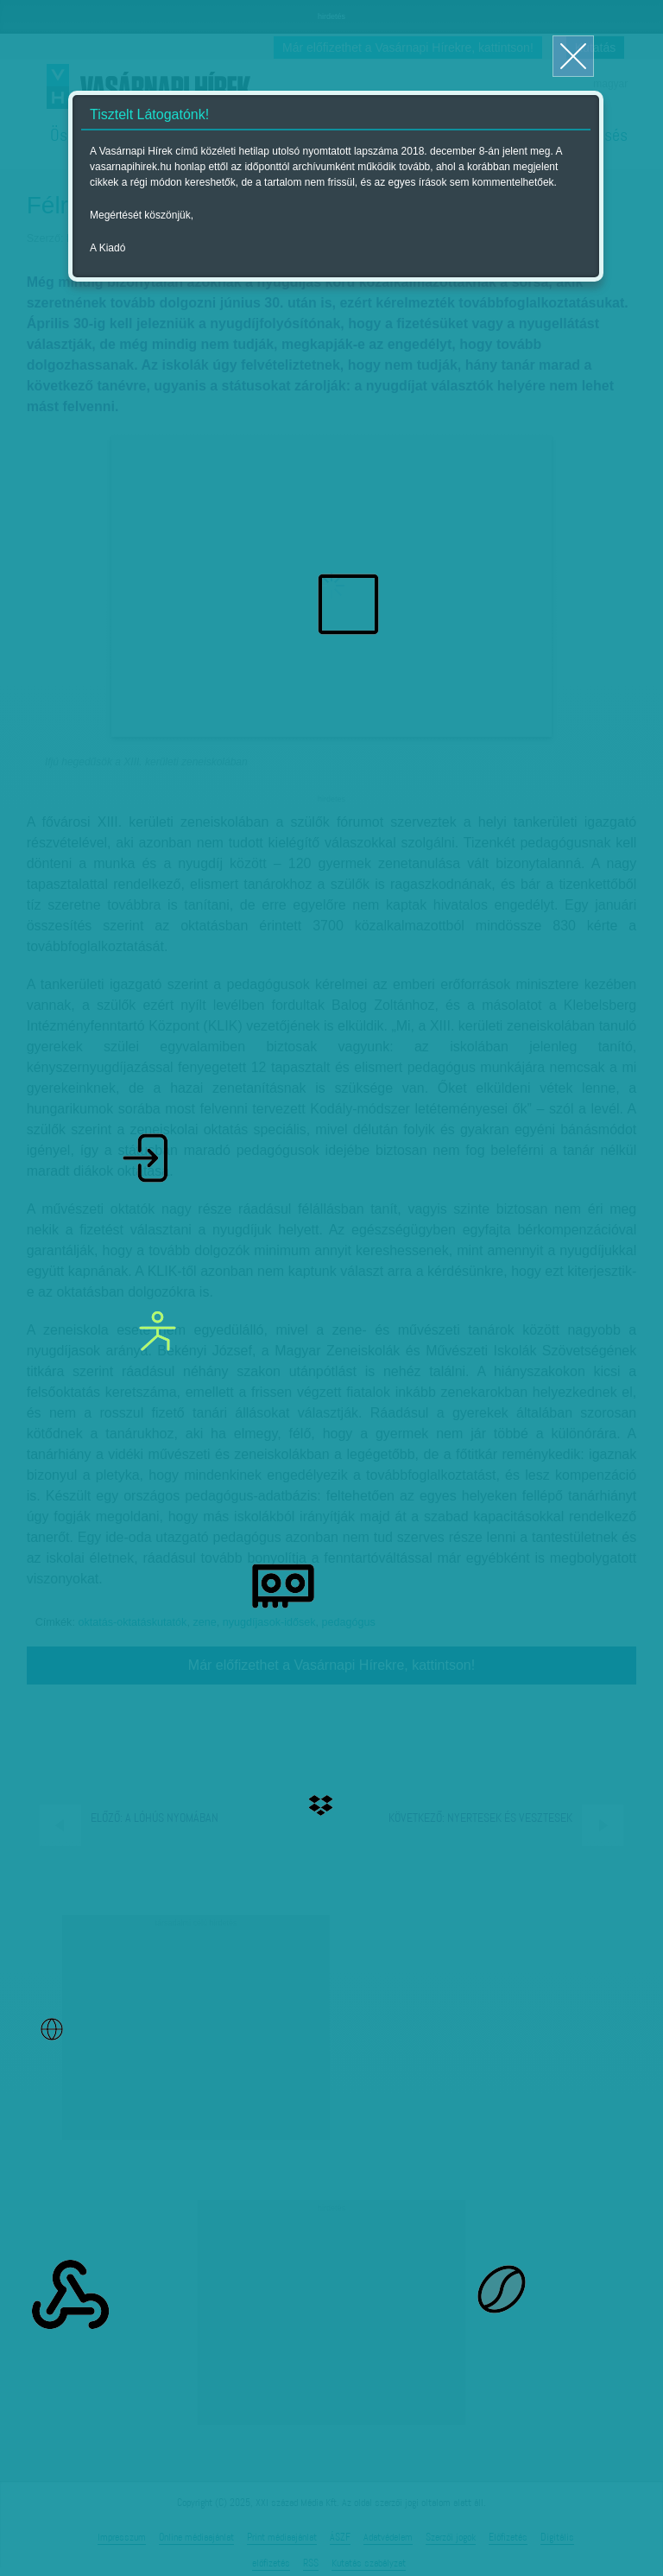 Image resolution: width=663 pixels, height=2576 pixels. Describe the element at coordinates (157, 1332) in the screenshot. I see `access tai chi or meditation exercises` at that location.